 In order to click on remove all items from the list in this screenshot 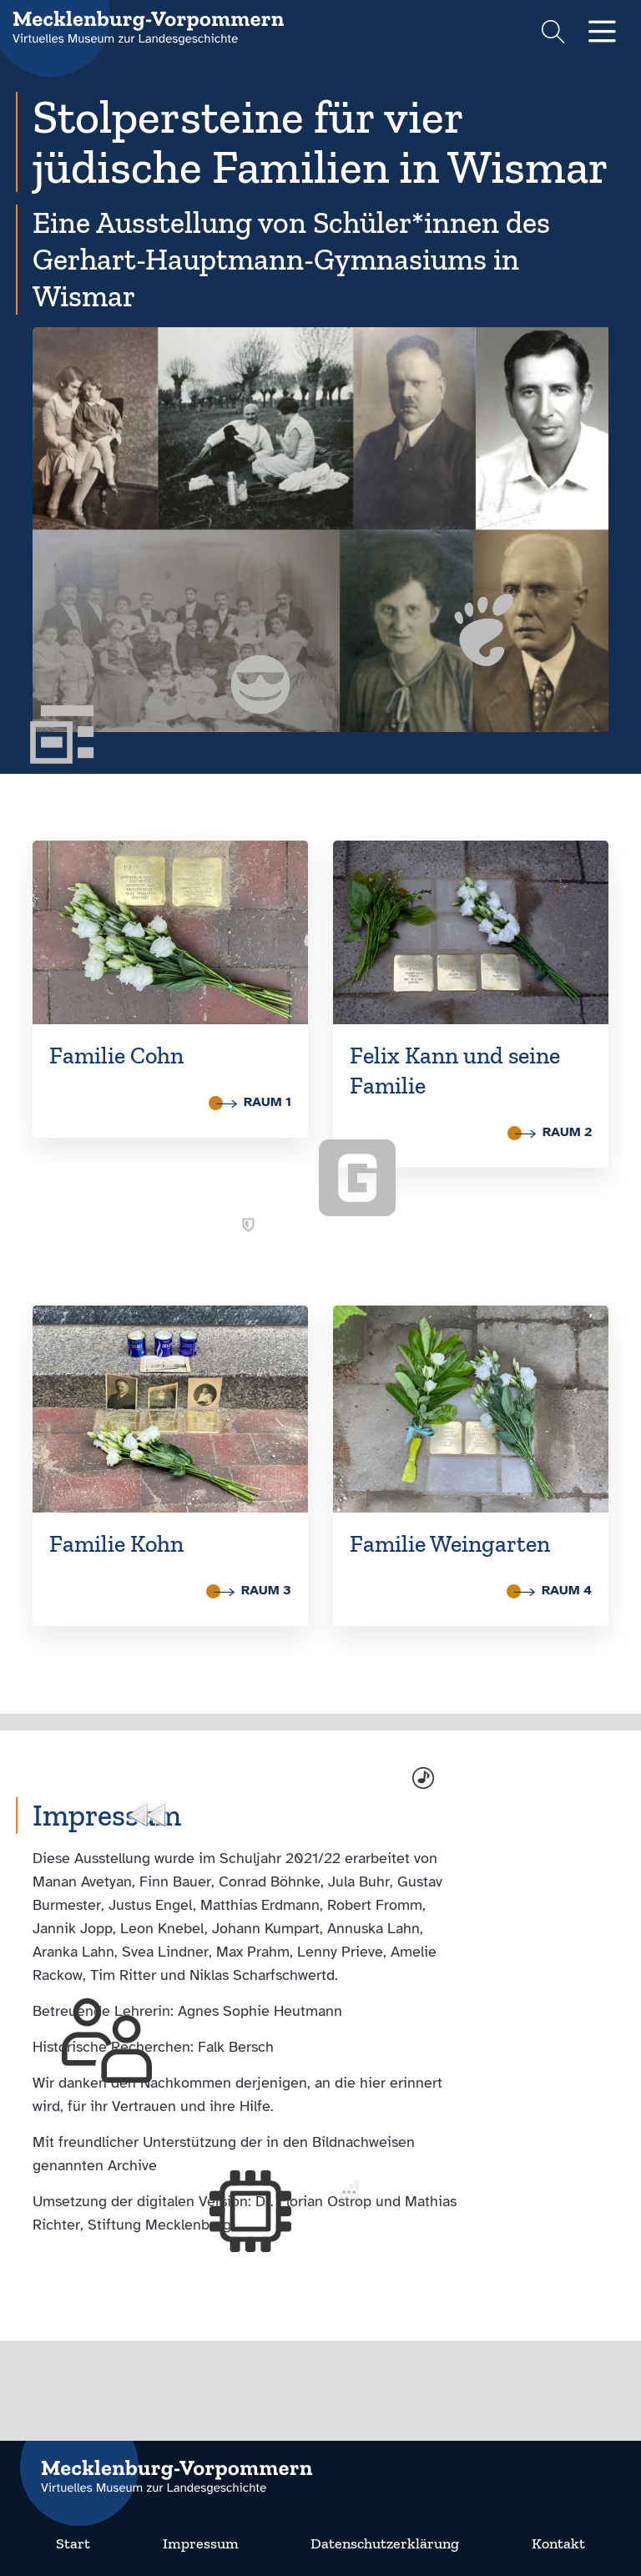, I will do `click(67, 731)`.